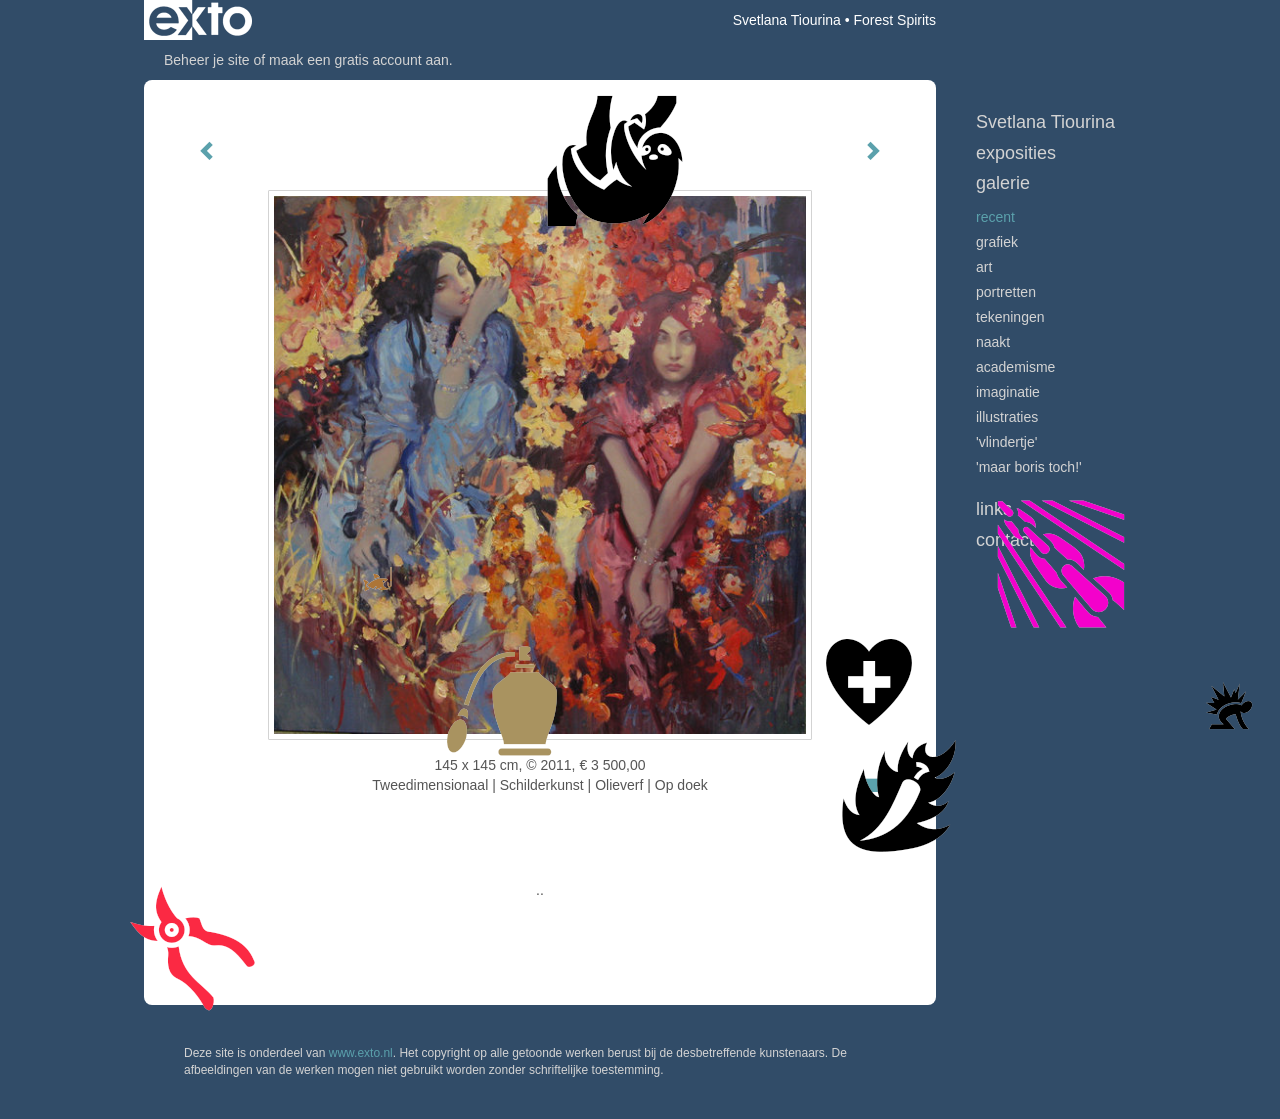 This screenshot has width=1280, height=1119. Describe the element at coordinates (869, 682) in the screenshot. I see `add to favorites` at that location.